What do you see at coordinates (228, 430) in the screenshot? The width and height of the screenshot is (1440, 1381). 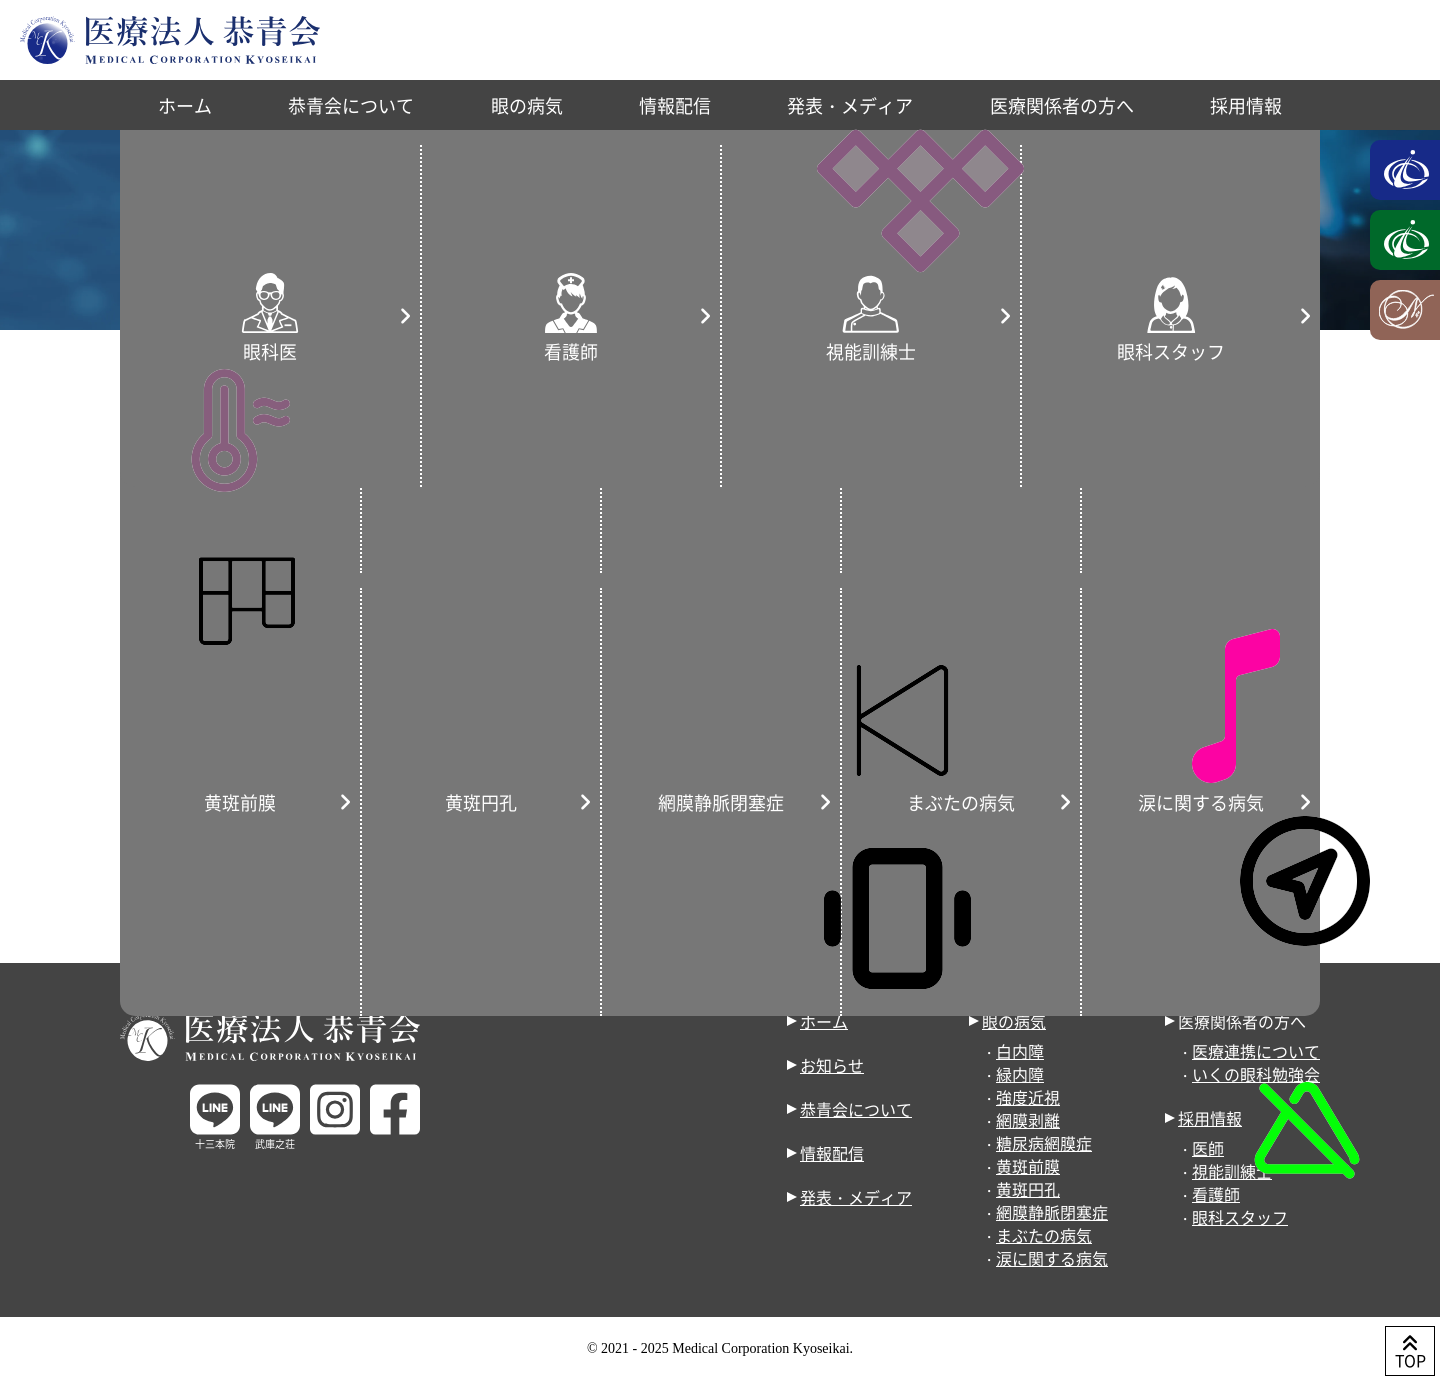 I see `indicates high temperature or heat warning` at bounding box center [228, 430].